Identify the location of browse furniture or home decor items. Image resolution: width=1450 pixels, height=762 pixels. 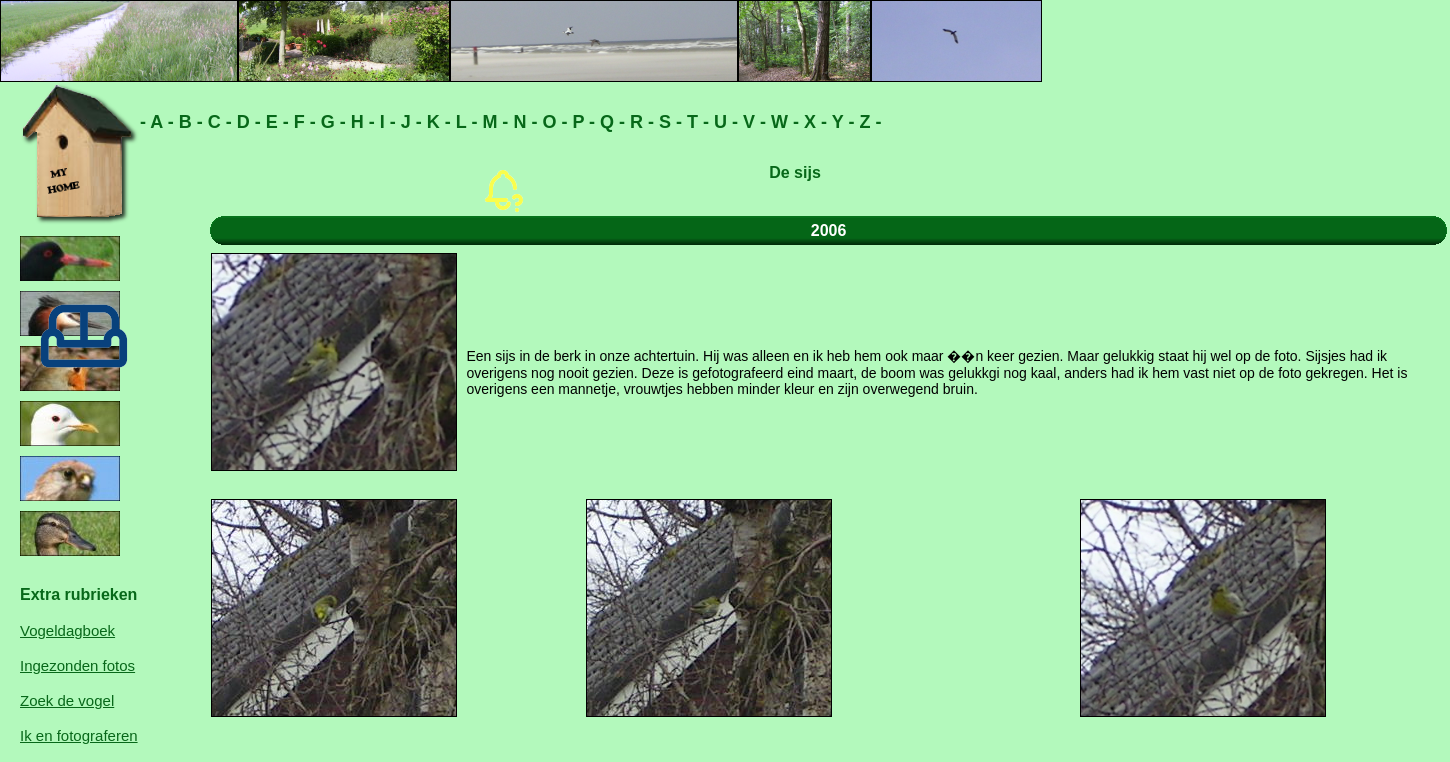
(84, 336).